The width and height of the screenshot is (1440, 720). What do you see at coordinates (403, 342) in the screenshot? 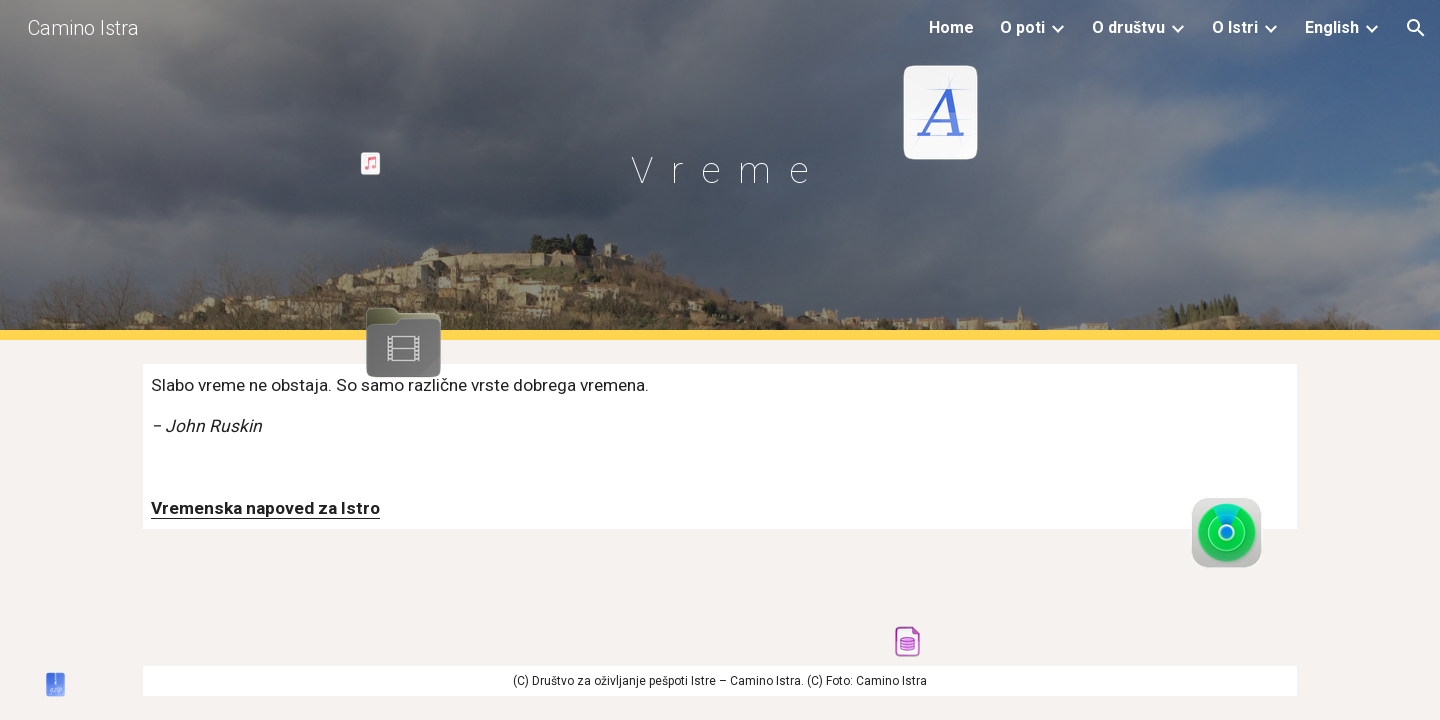
I see `open your videos folder` at bounding box center [403, 342].